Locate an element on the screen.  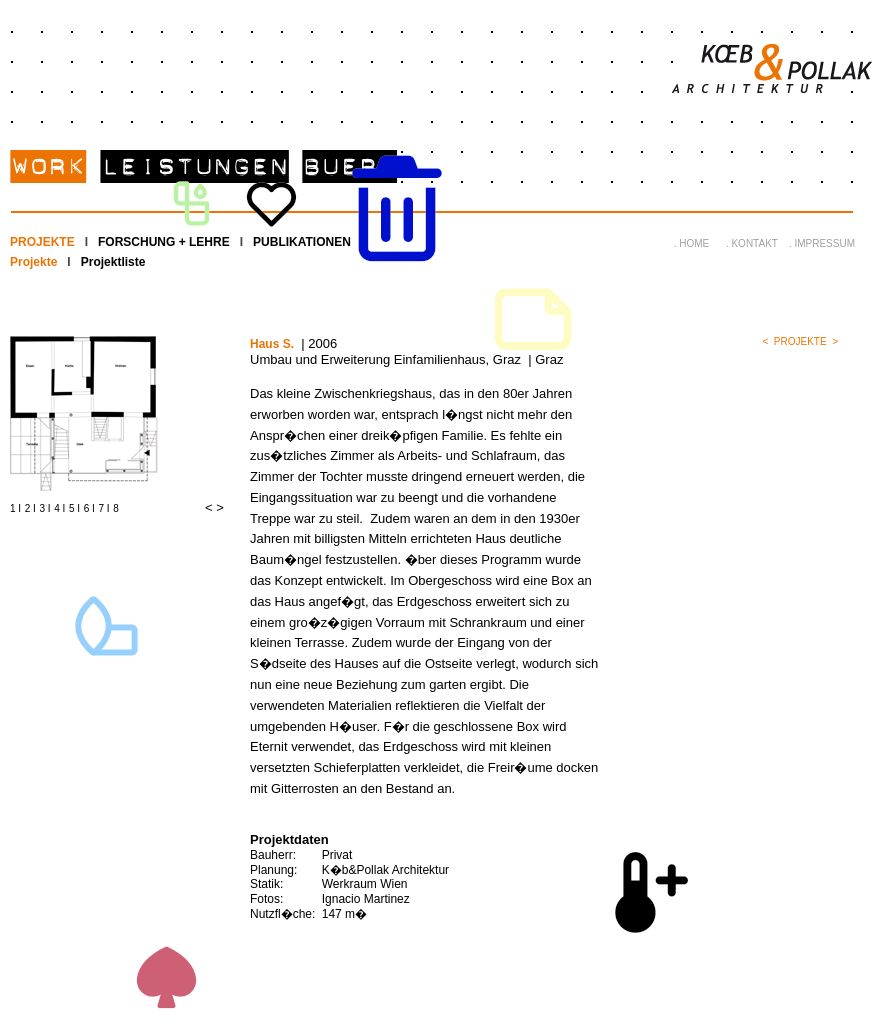
delete selected item is located at coordinates (397, 210).